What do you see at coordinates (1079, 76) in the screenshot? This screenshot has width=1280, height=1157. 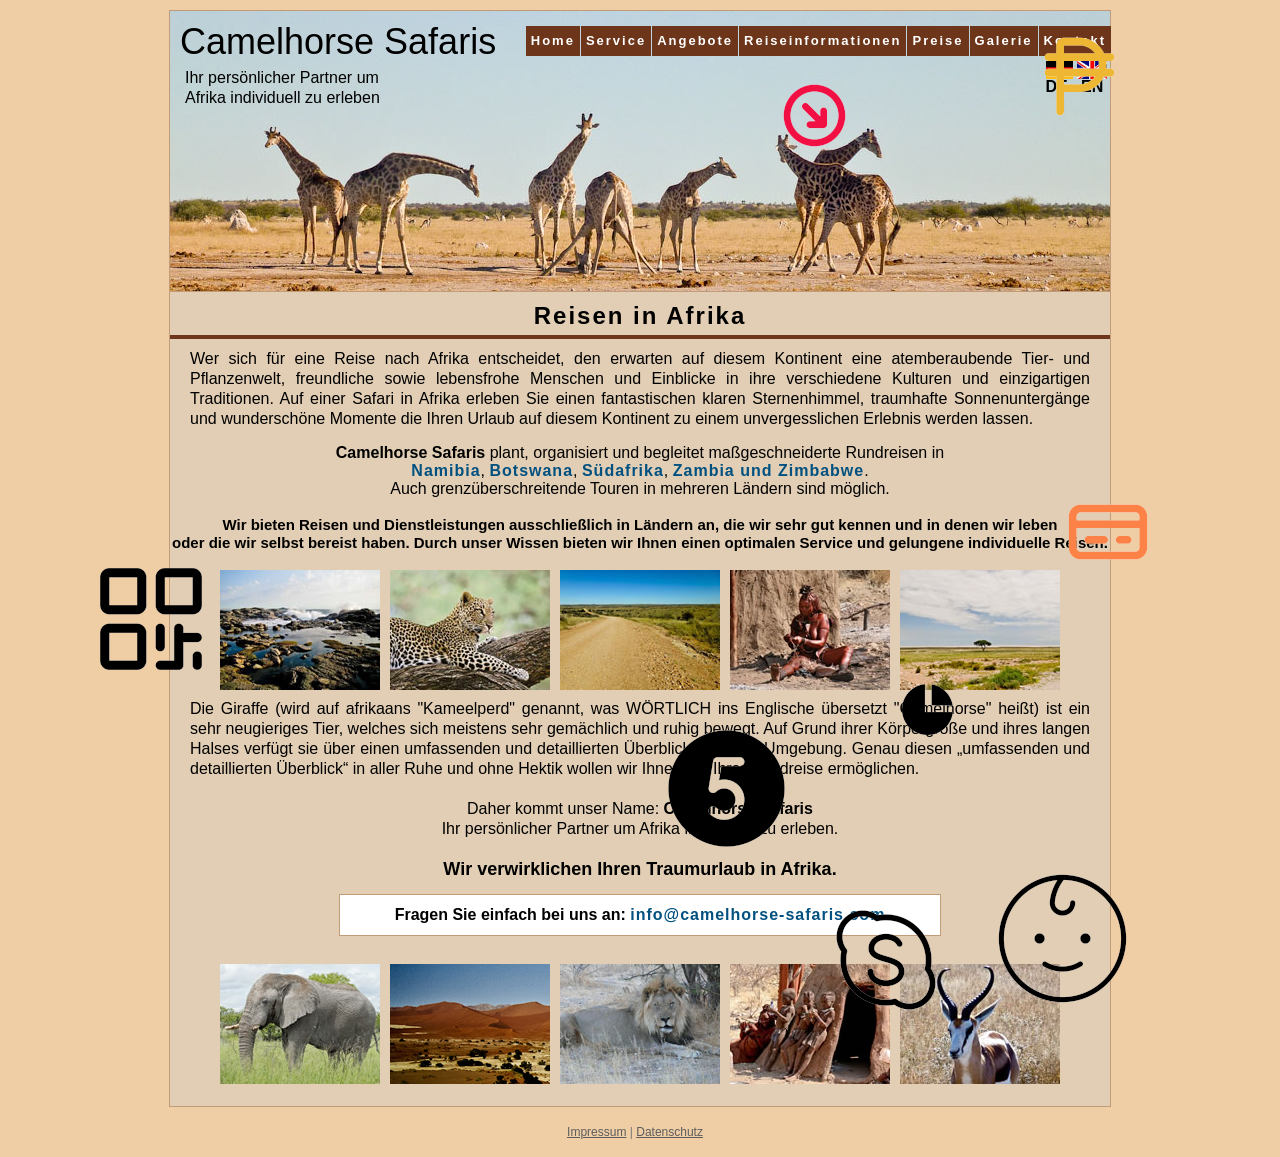 I see `indicates philippine peso currency` at bounding box center [1079, 76].